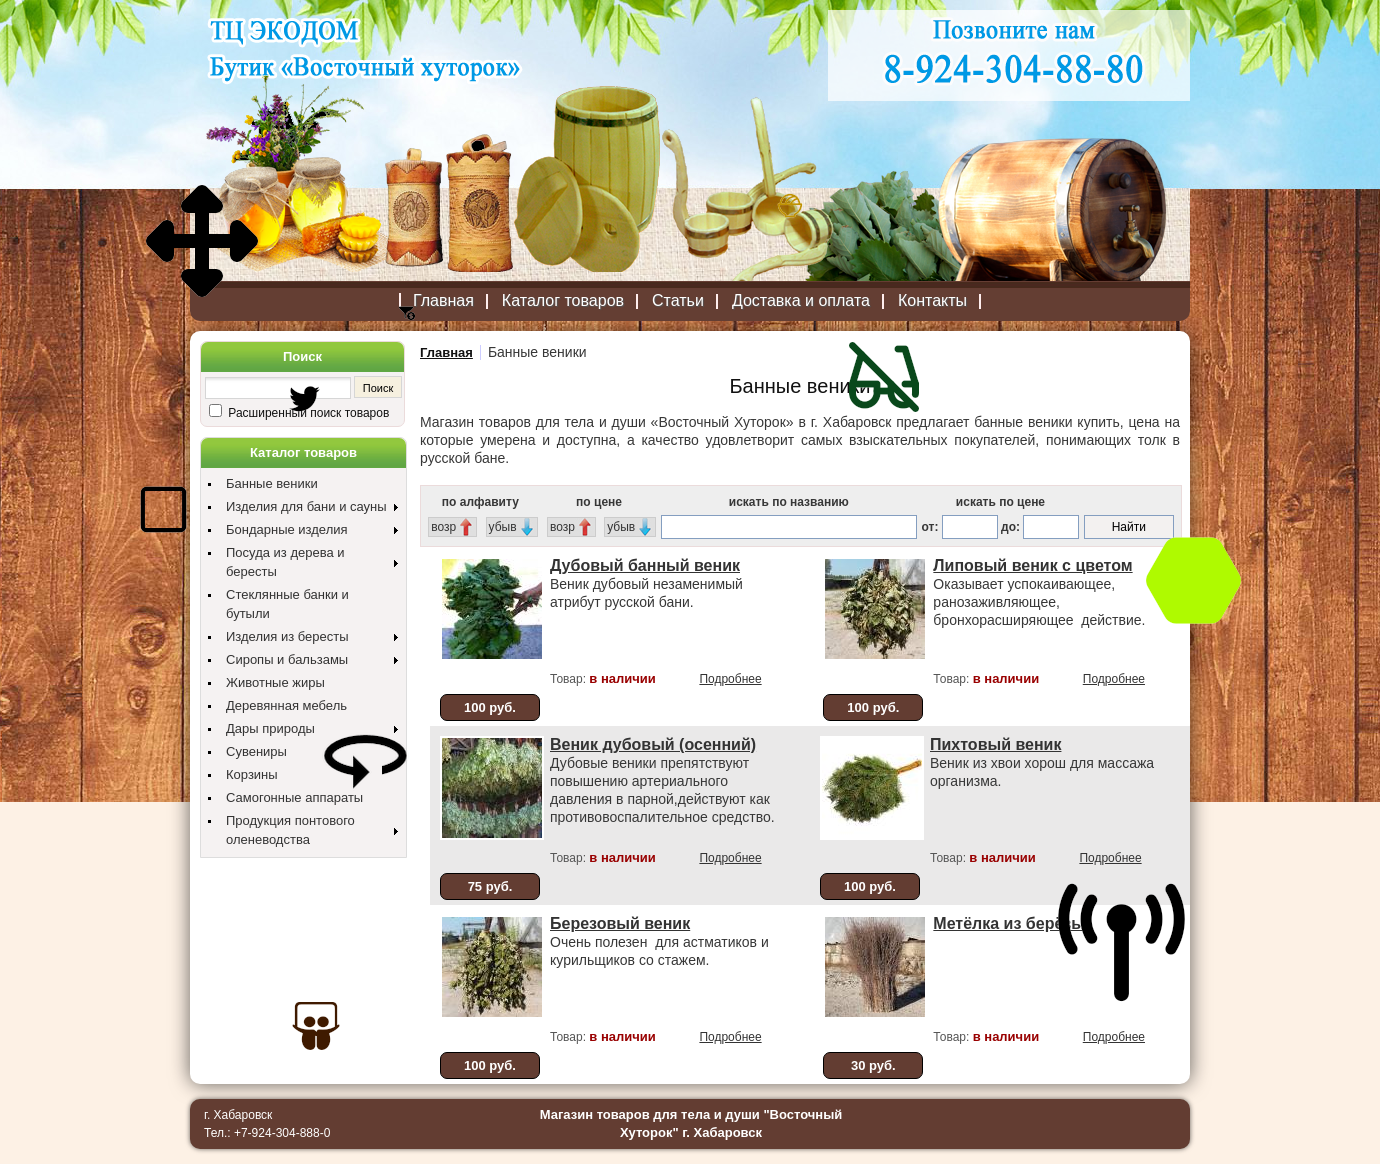 This screenshot has width=1380, height=1164. What do you see at coordinates (1121, 941) in the screenshot?
I see `broadcast or transmit a signal` at bounding box center [1121, 941].